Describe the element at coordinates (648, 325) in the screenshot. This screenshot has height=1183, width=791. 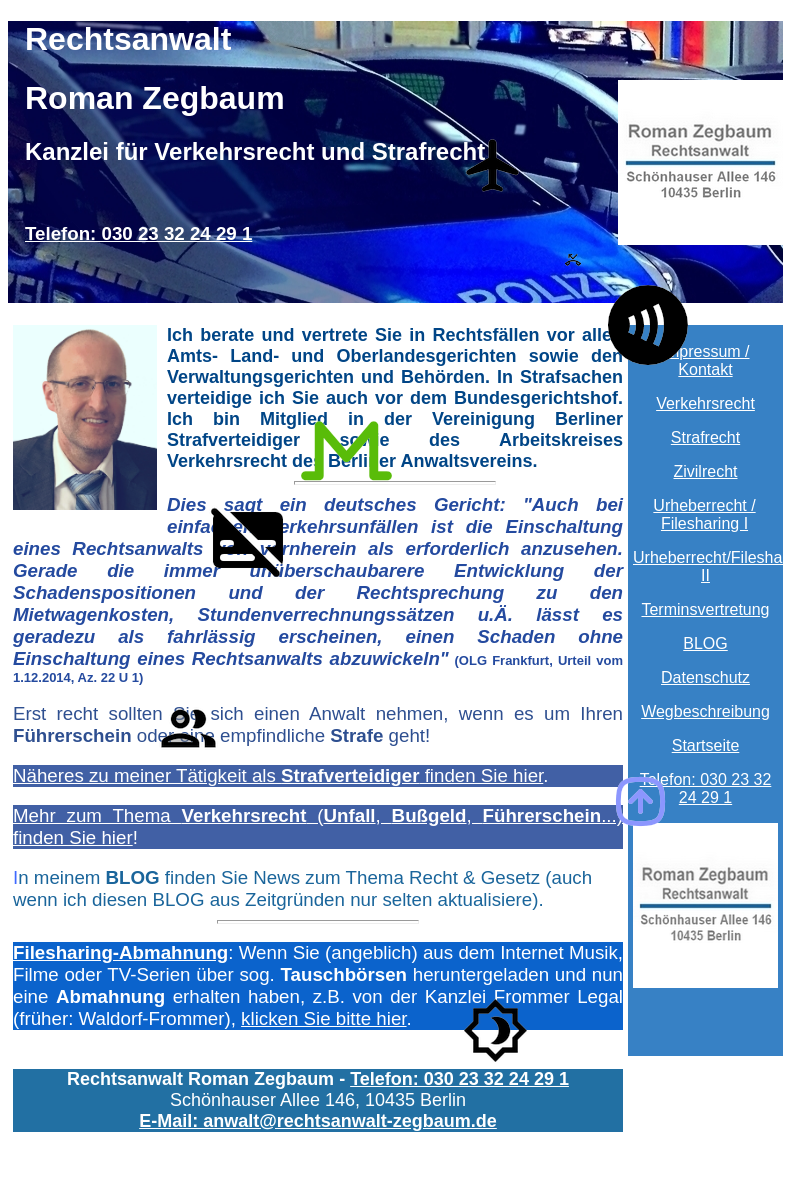
I see `tap to pay with contactless payment` at that location.